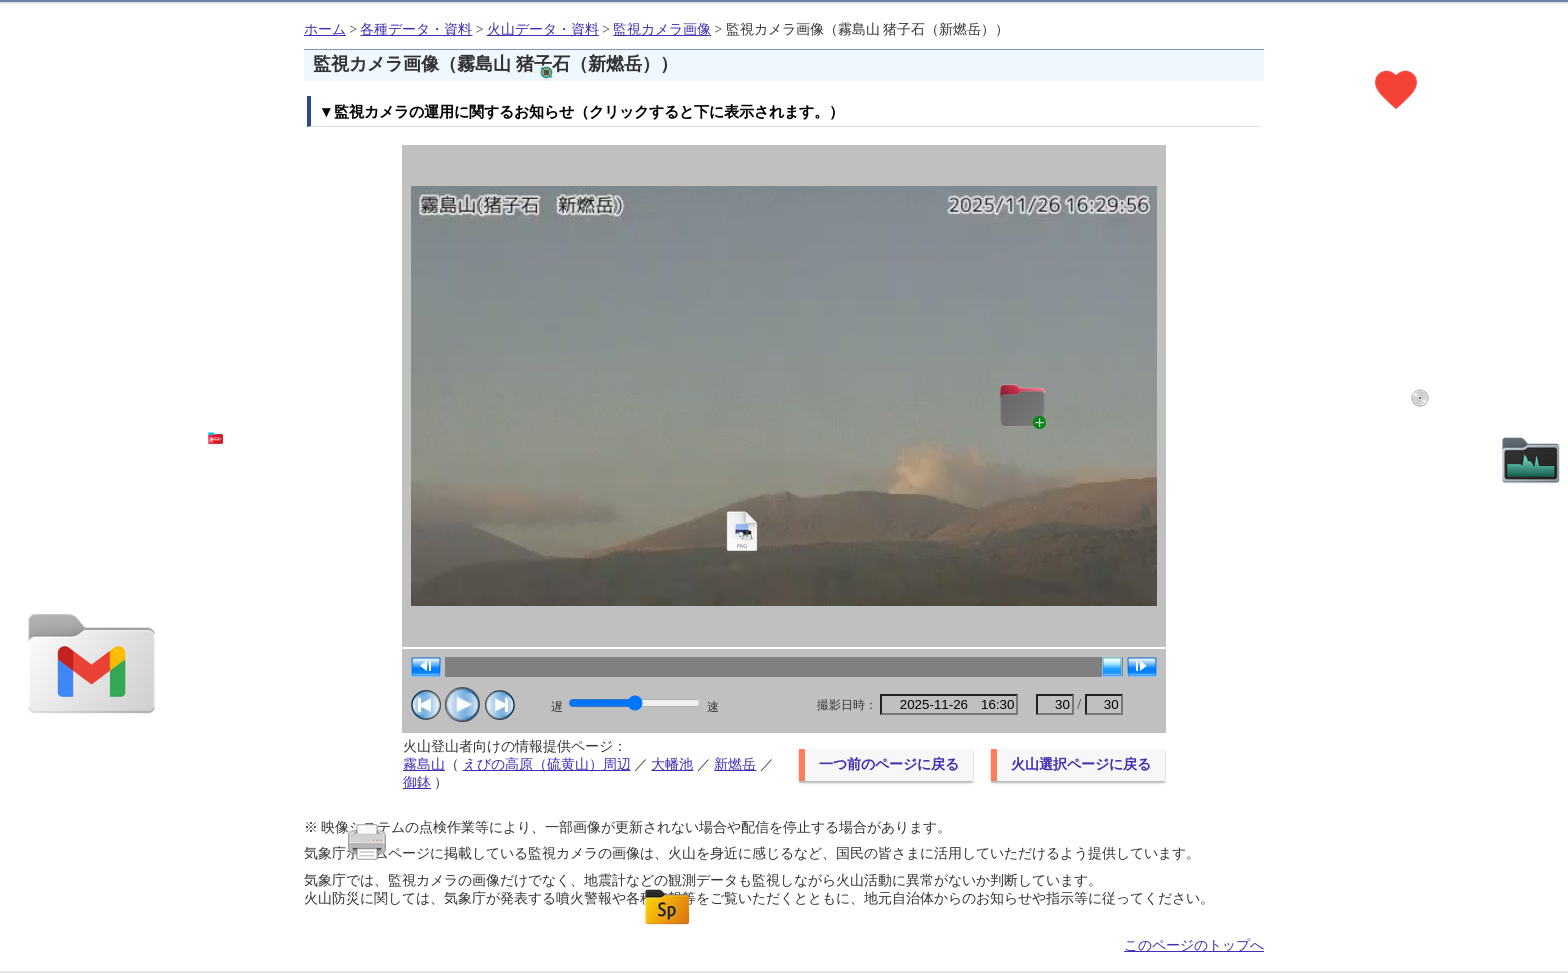 Image resolution: width=1568 pixels, height=973 pixels. I want to click on open system monitoring files, so click(1530, 461).